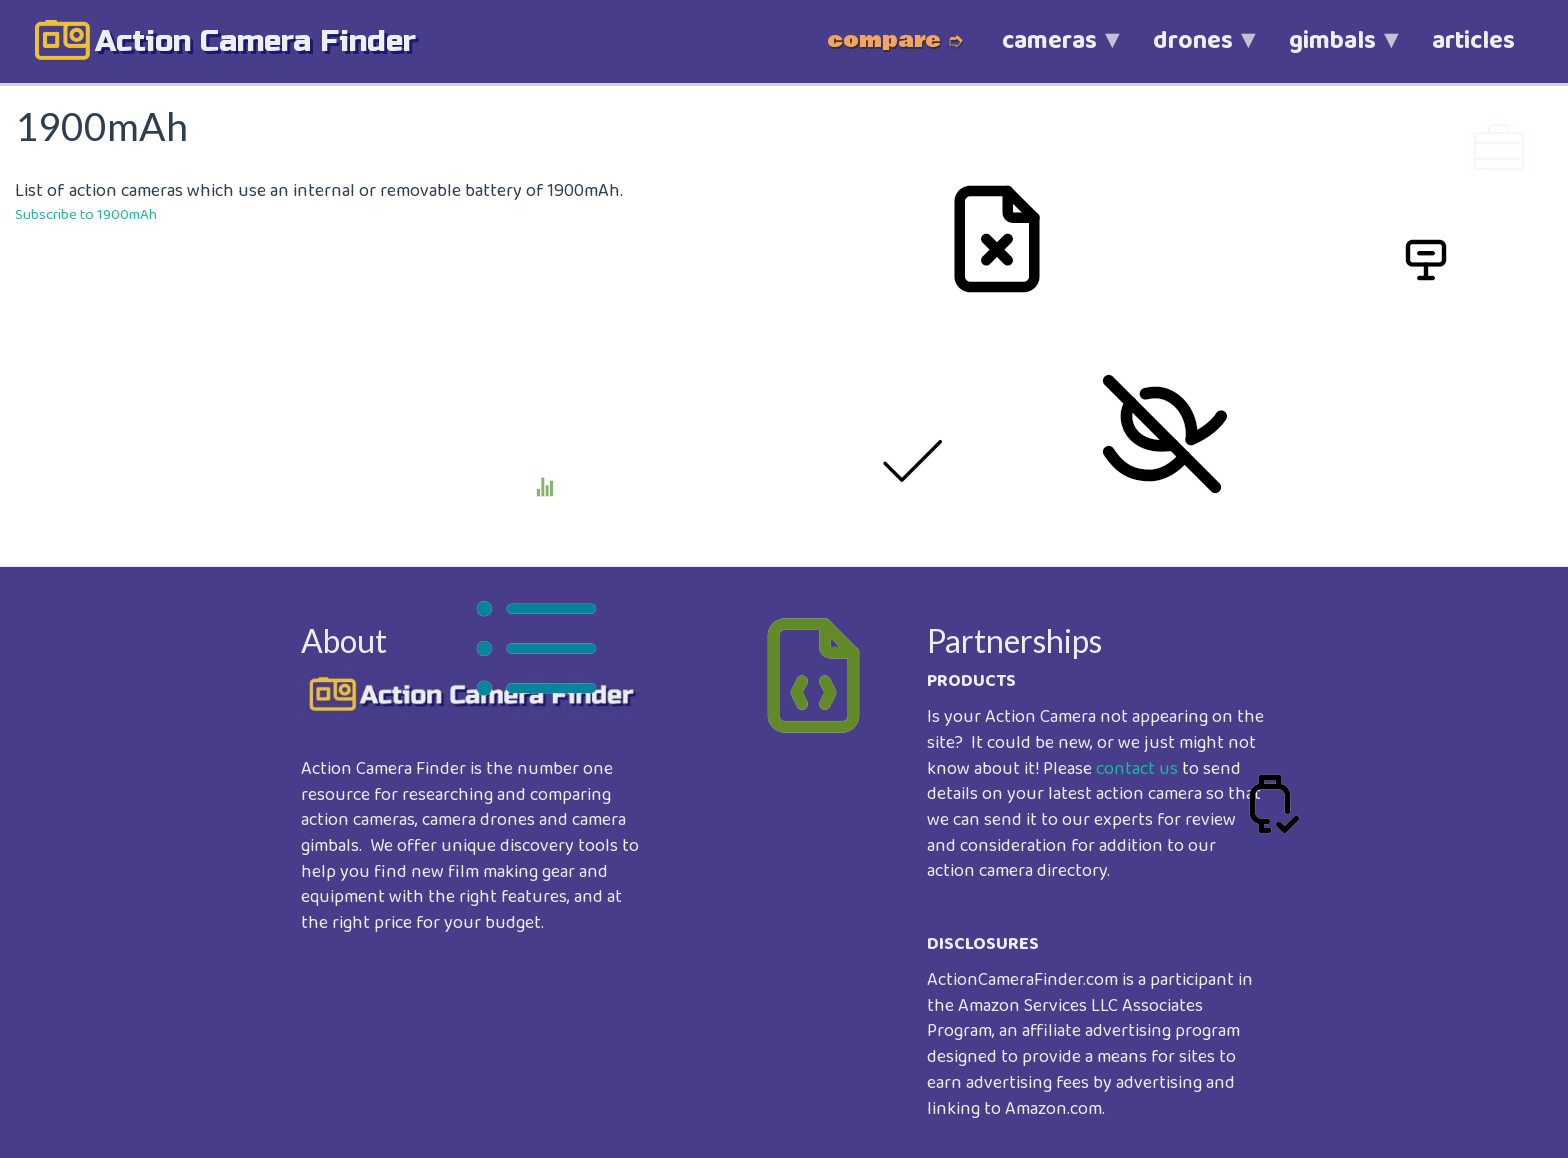 The image size is (1568, 1158). What do you see at coordinates (1426, 260) in the screenshot?
I see `indicates a reserved spot or area` at bounding box center [1426, 260].